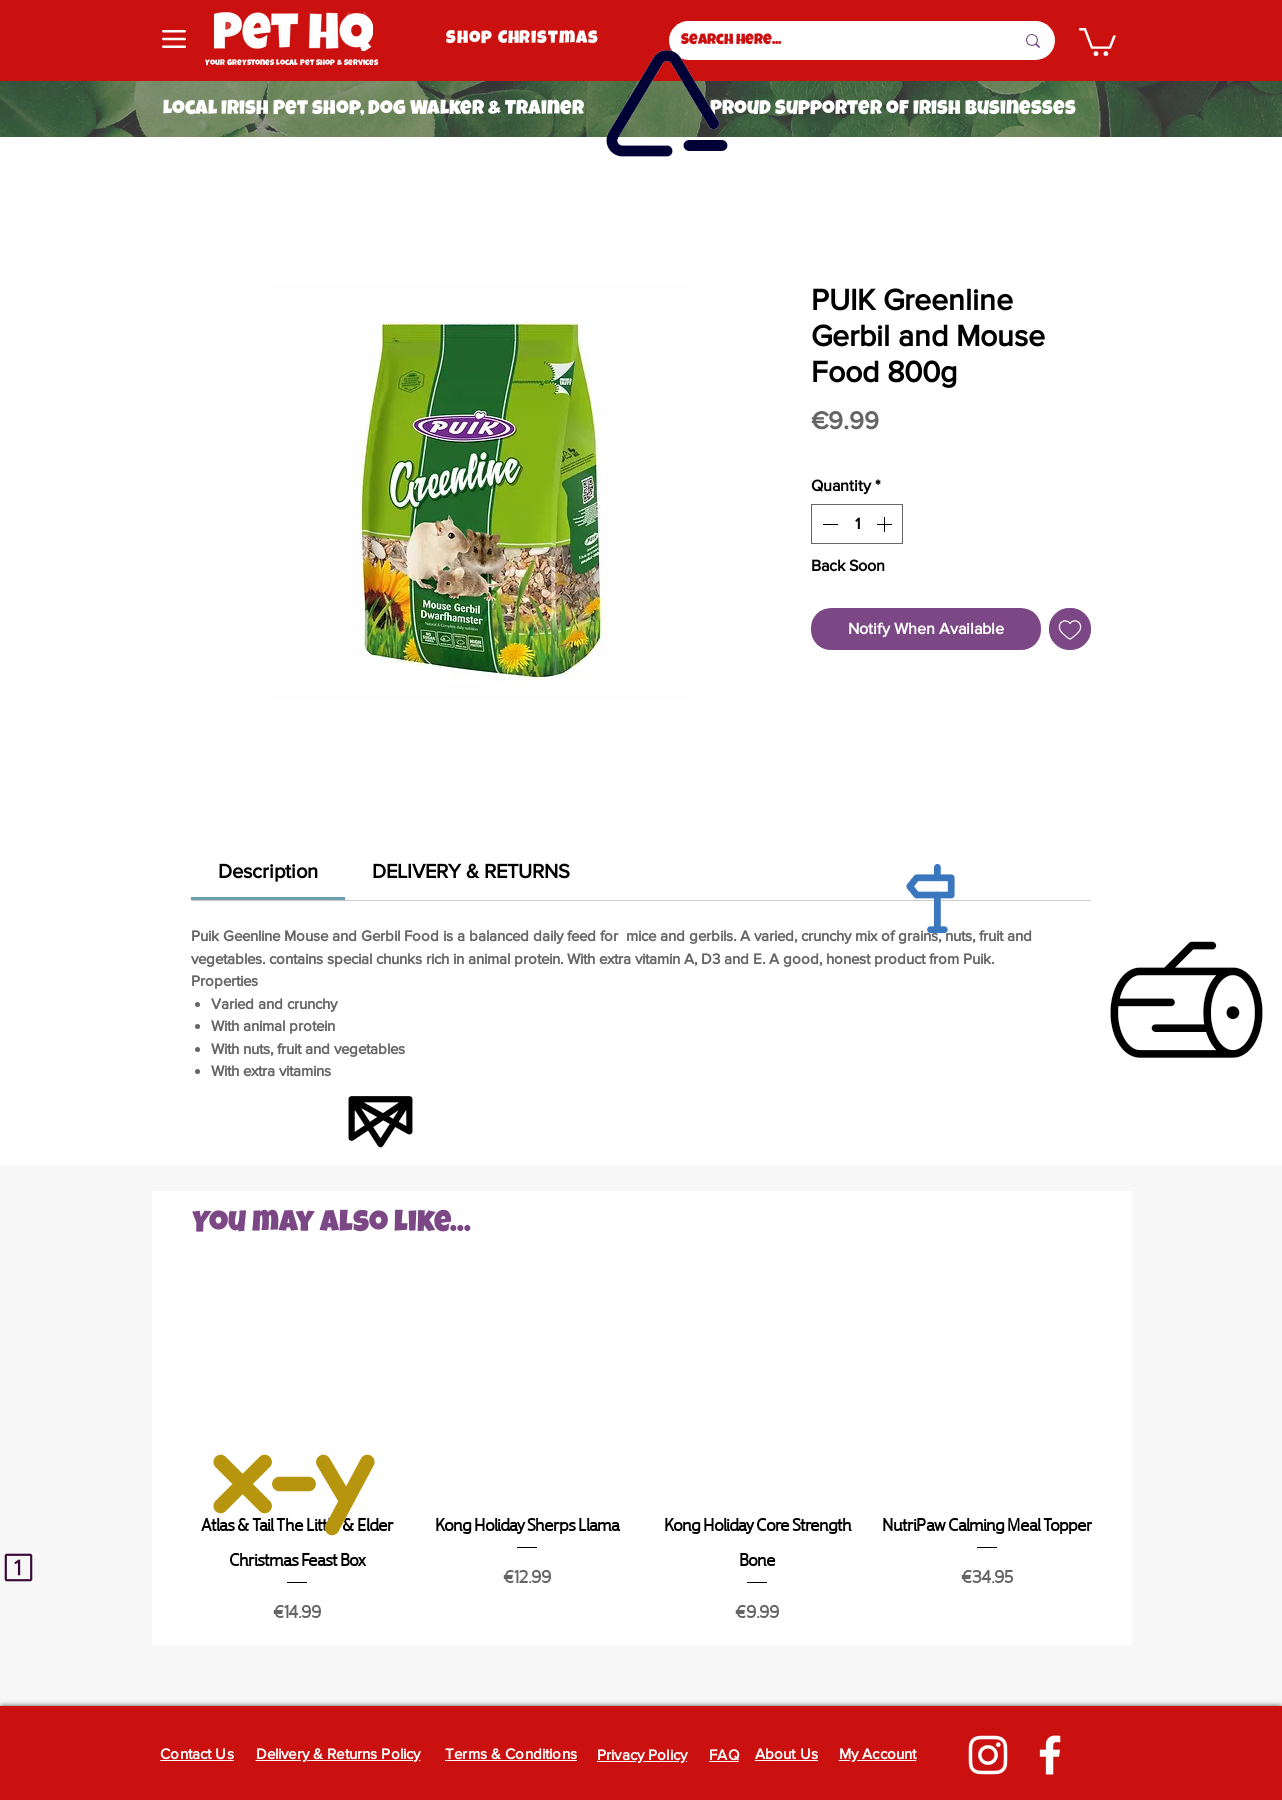  I want to click on subtract y value from x in a calculation, so click(294, 1484).